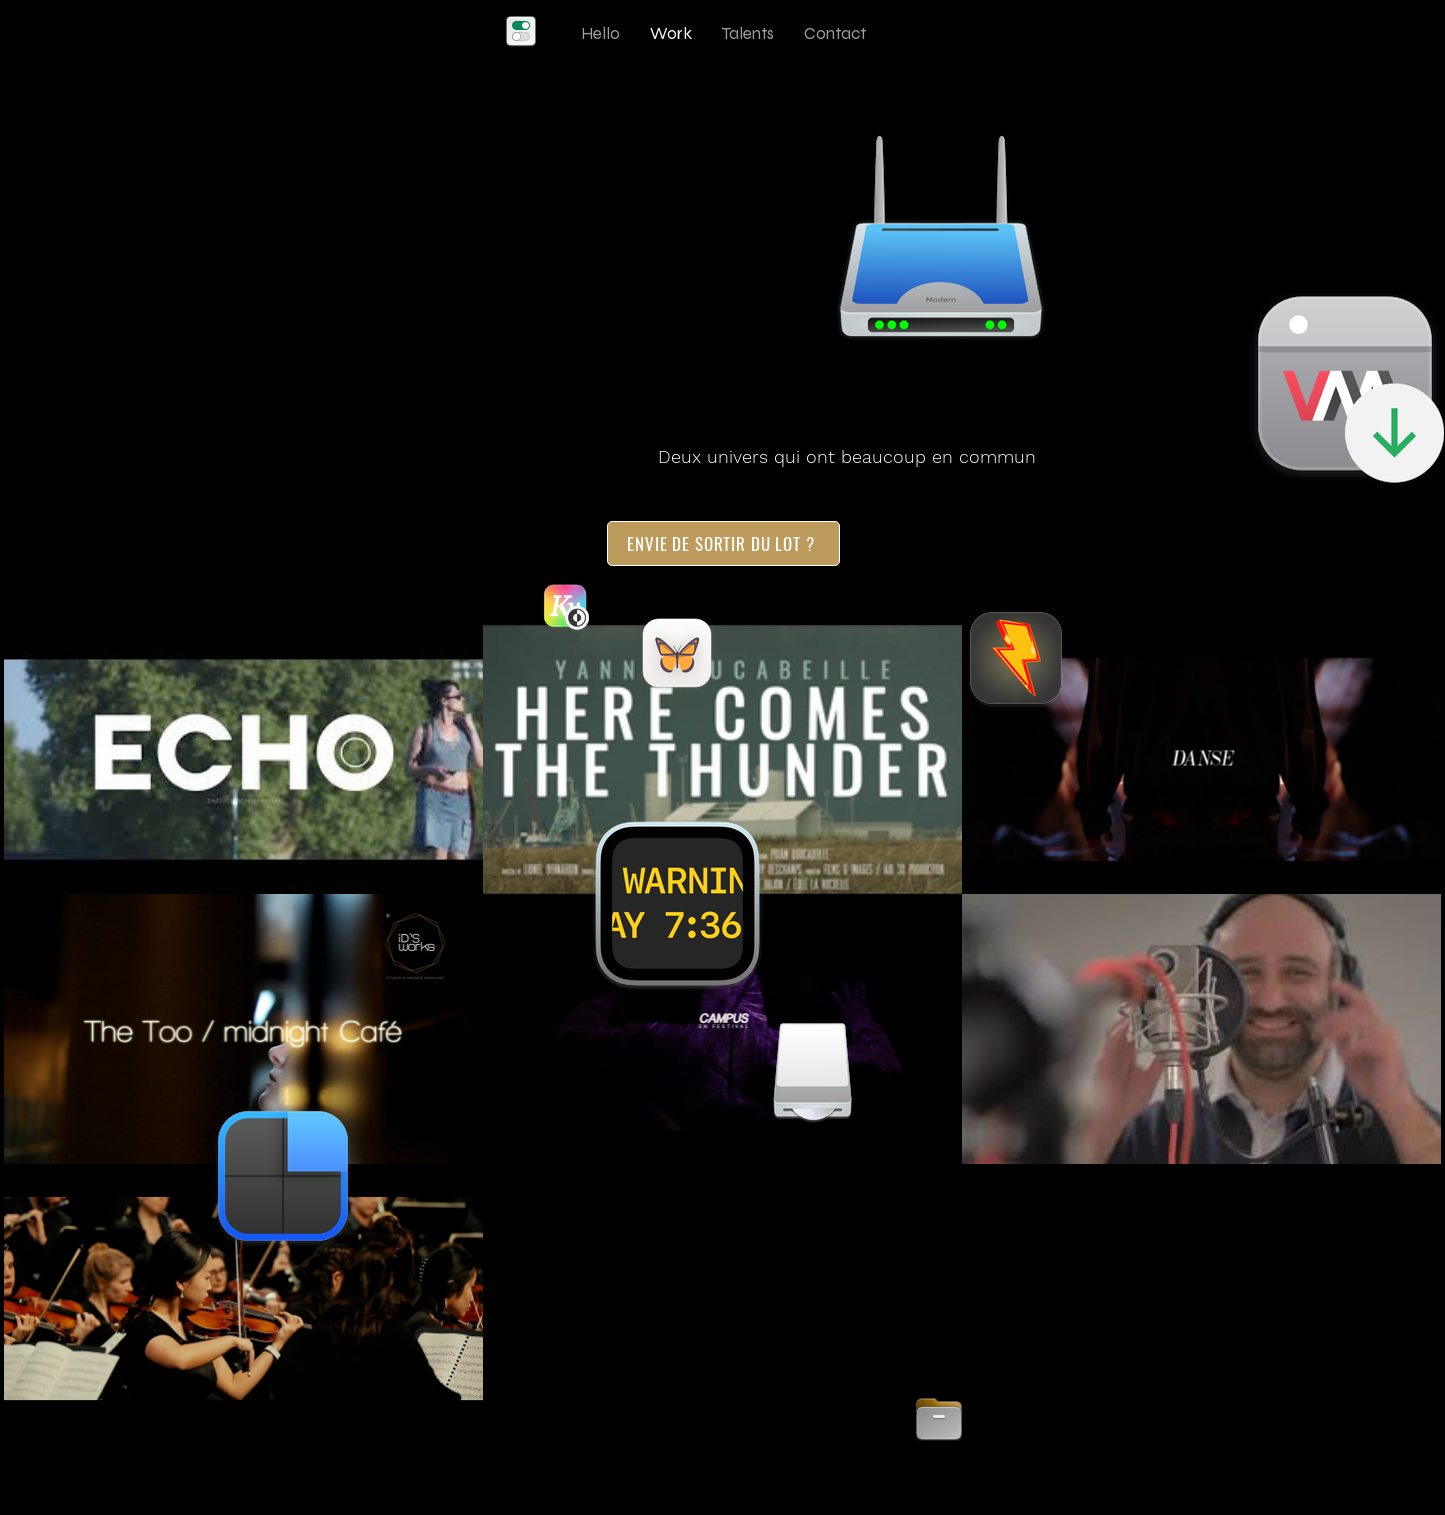 The height and width of the screenshot is (1515, 1445). Describe the element at coordinates (677, 903) in the screenshot. I see `open the console app to view system logs` at that location.